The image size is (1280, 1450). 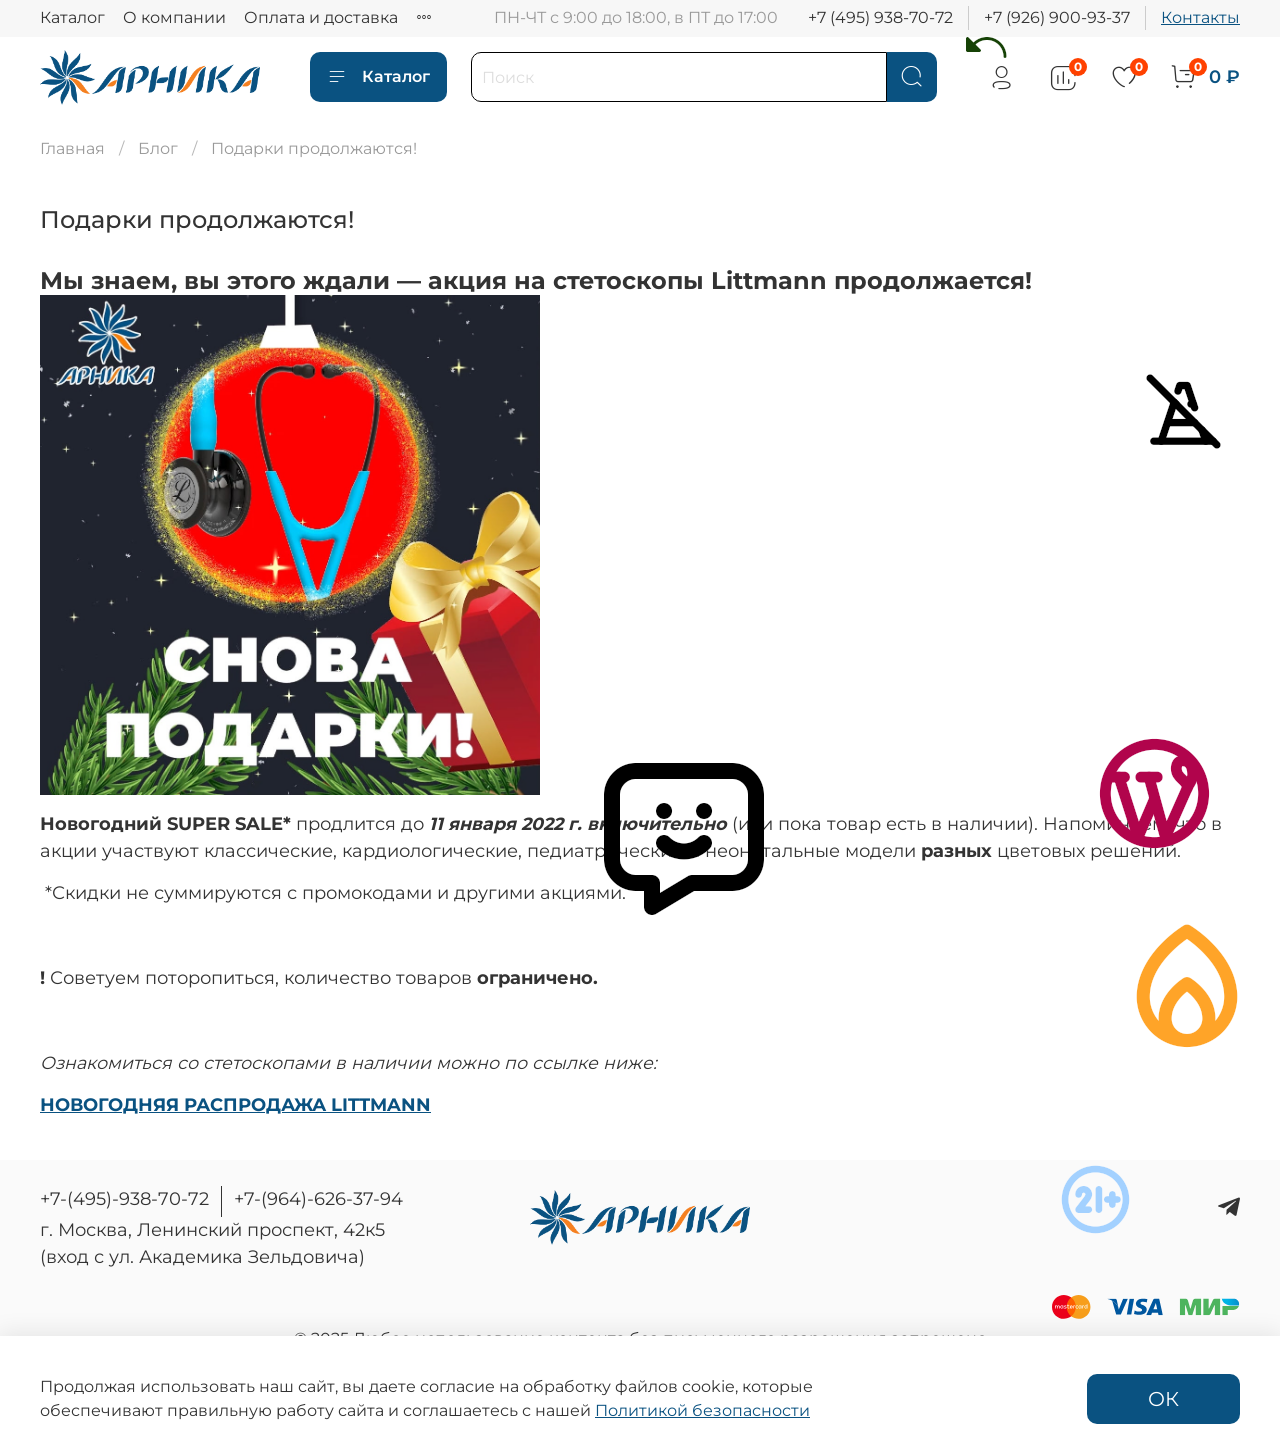 What do you see at coordinates (684, 835) in the screenshot?
I see `open chatbot or AI assistant` at bounding box center [684, 835].